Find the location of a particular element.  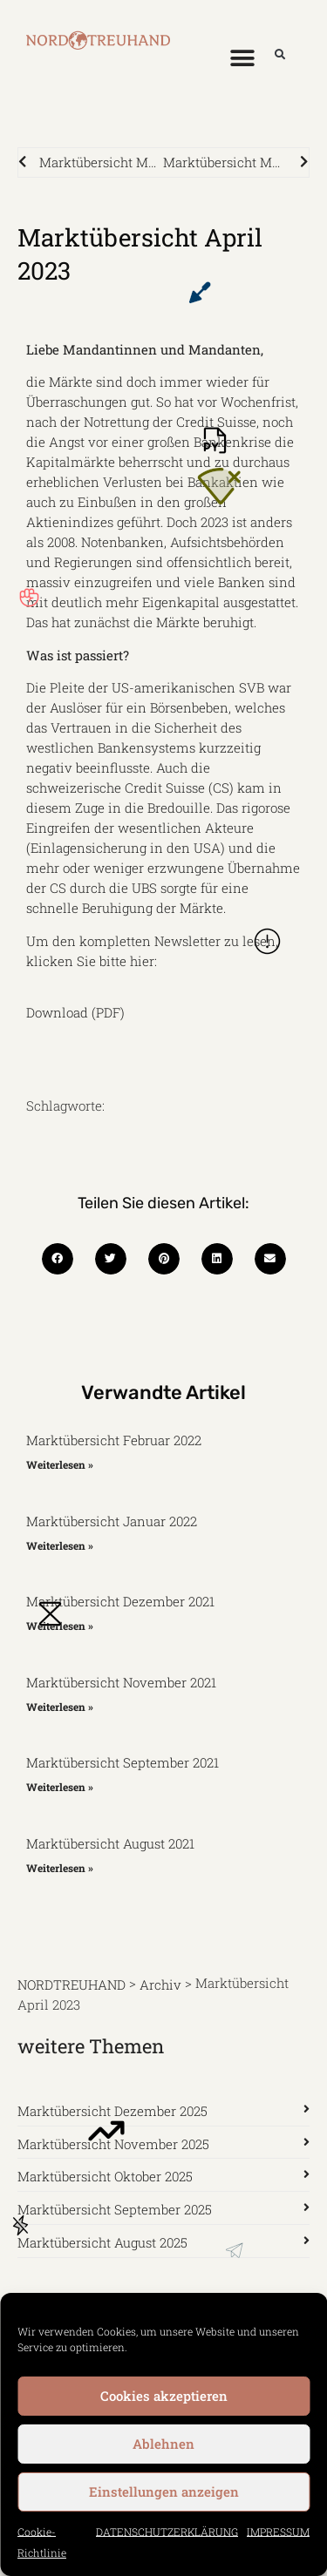

wifi connection unavailable or disconnected is located at coordinates (221, 486).